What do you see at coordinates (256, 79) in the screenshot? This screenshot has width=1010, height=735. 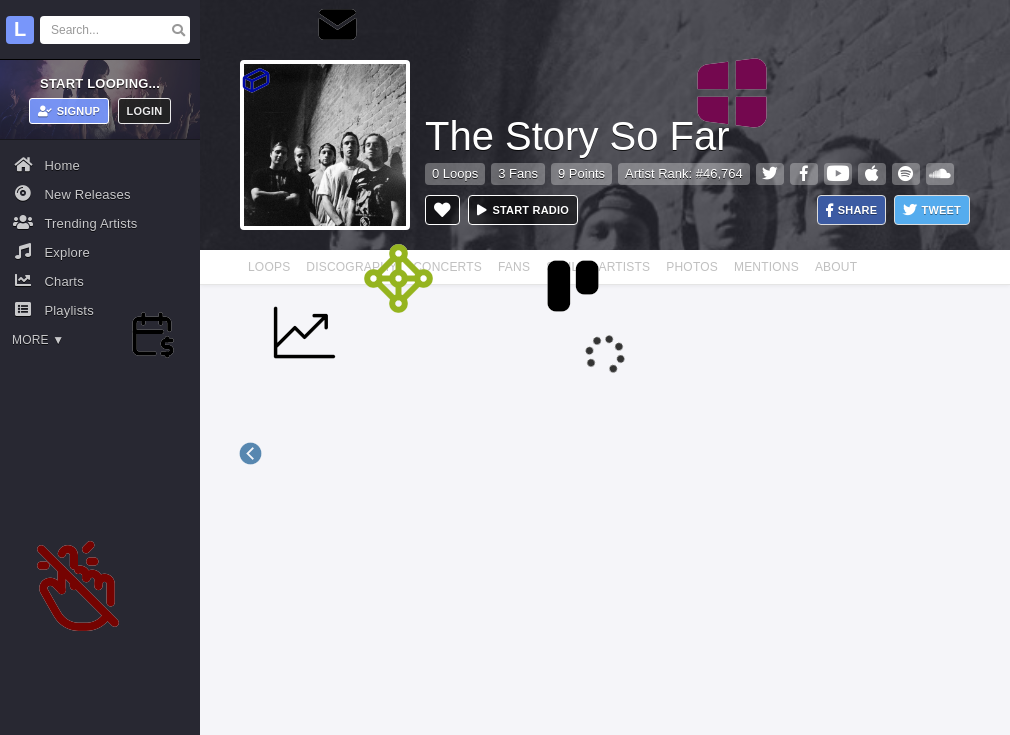 I see `view 3D object or model` at bounding box center [256, 79].